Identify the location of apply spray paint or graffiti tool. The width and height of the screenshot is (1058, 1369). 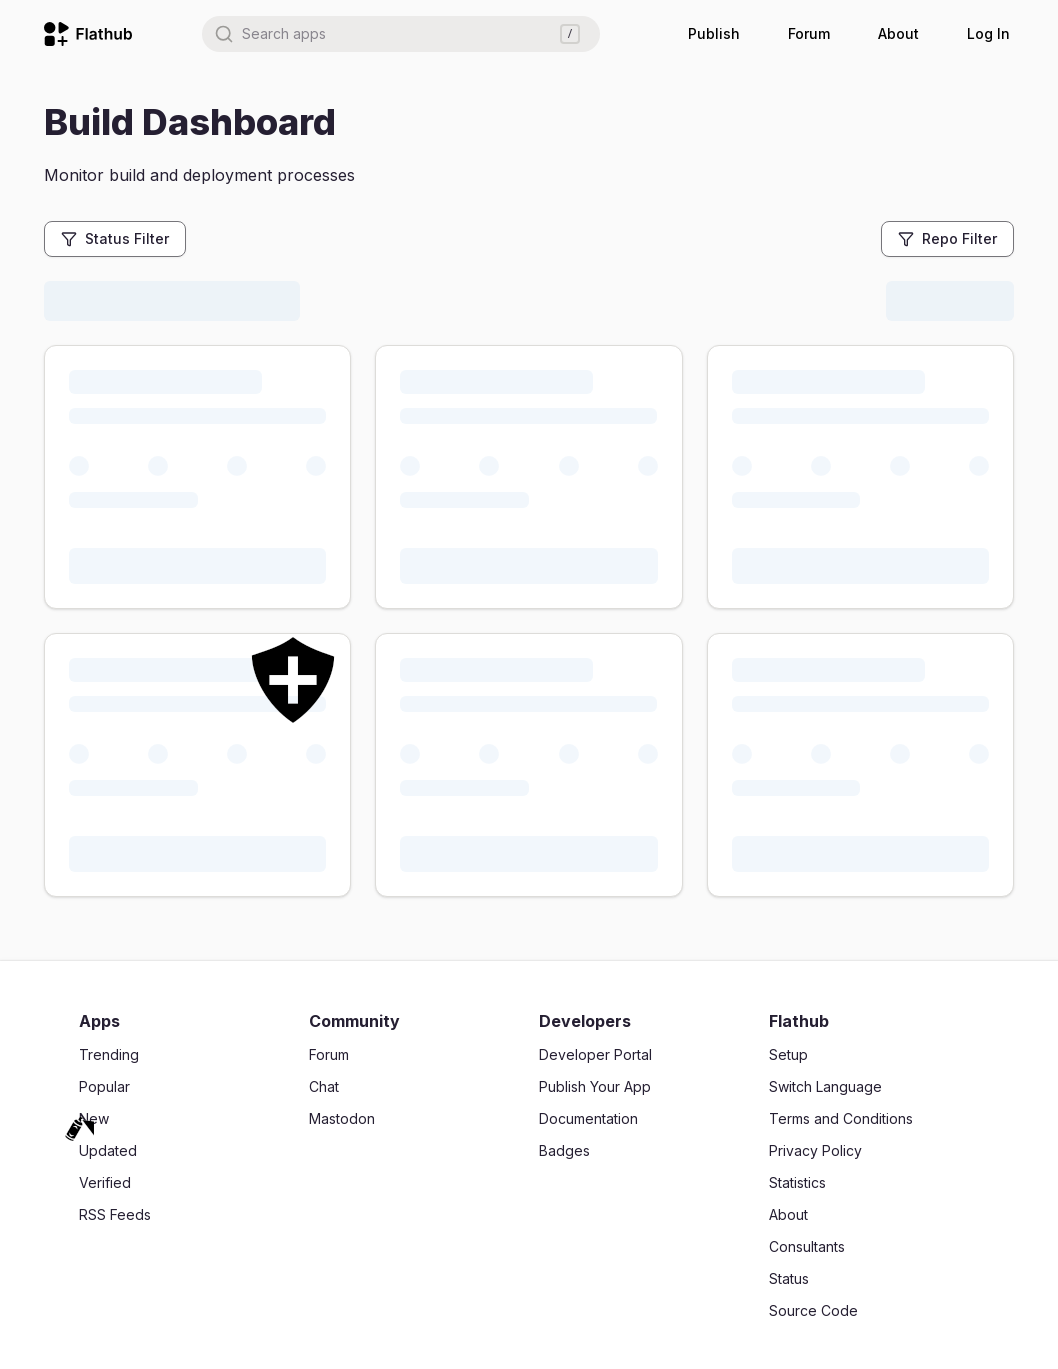
(79, 1129).